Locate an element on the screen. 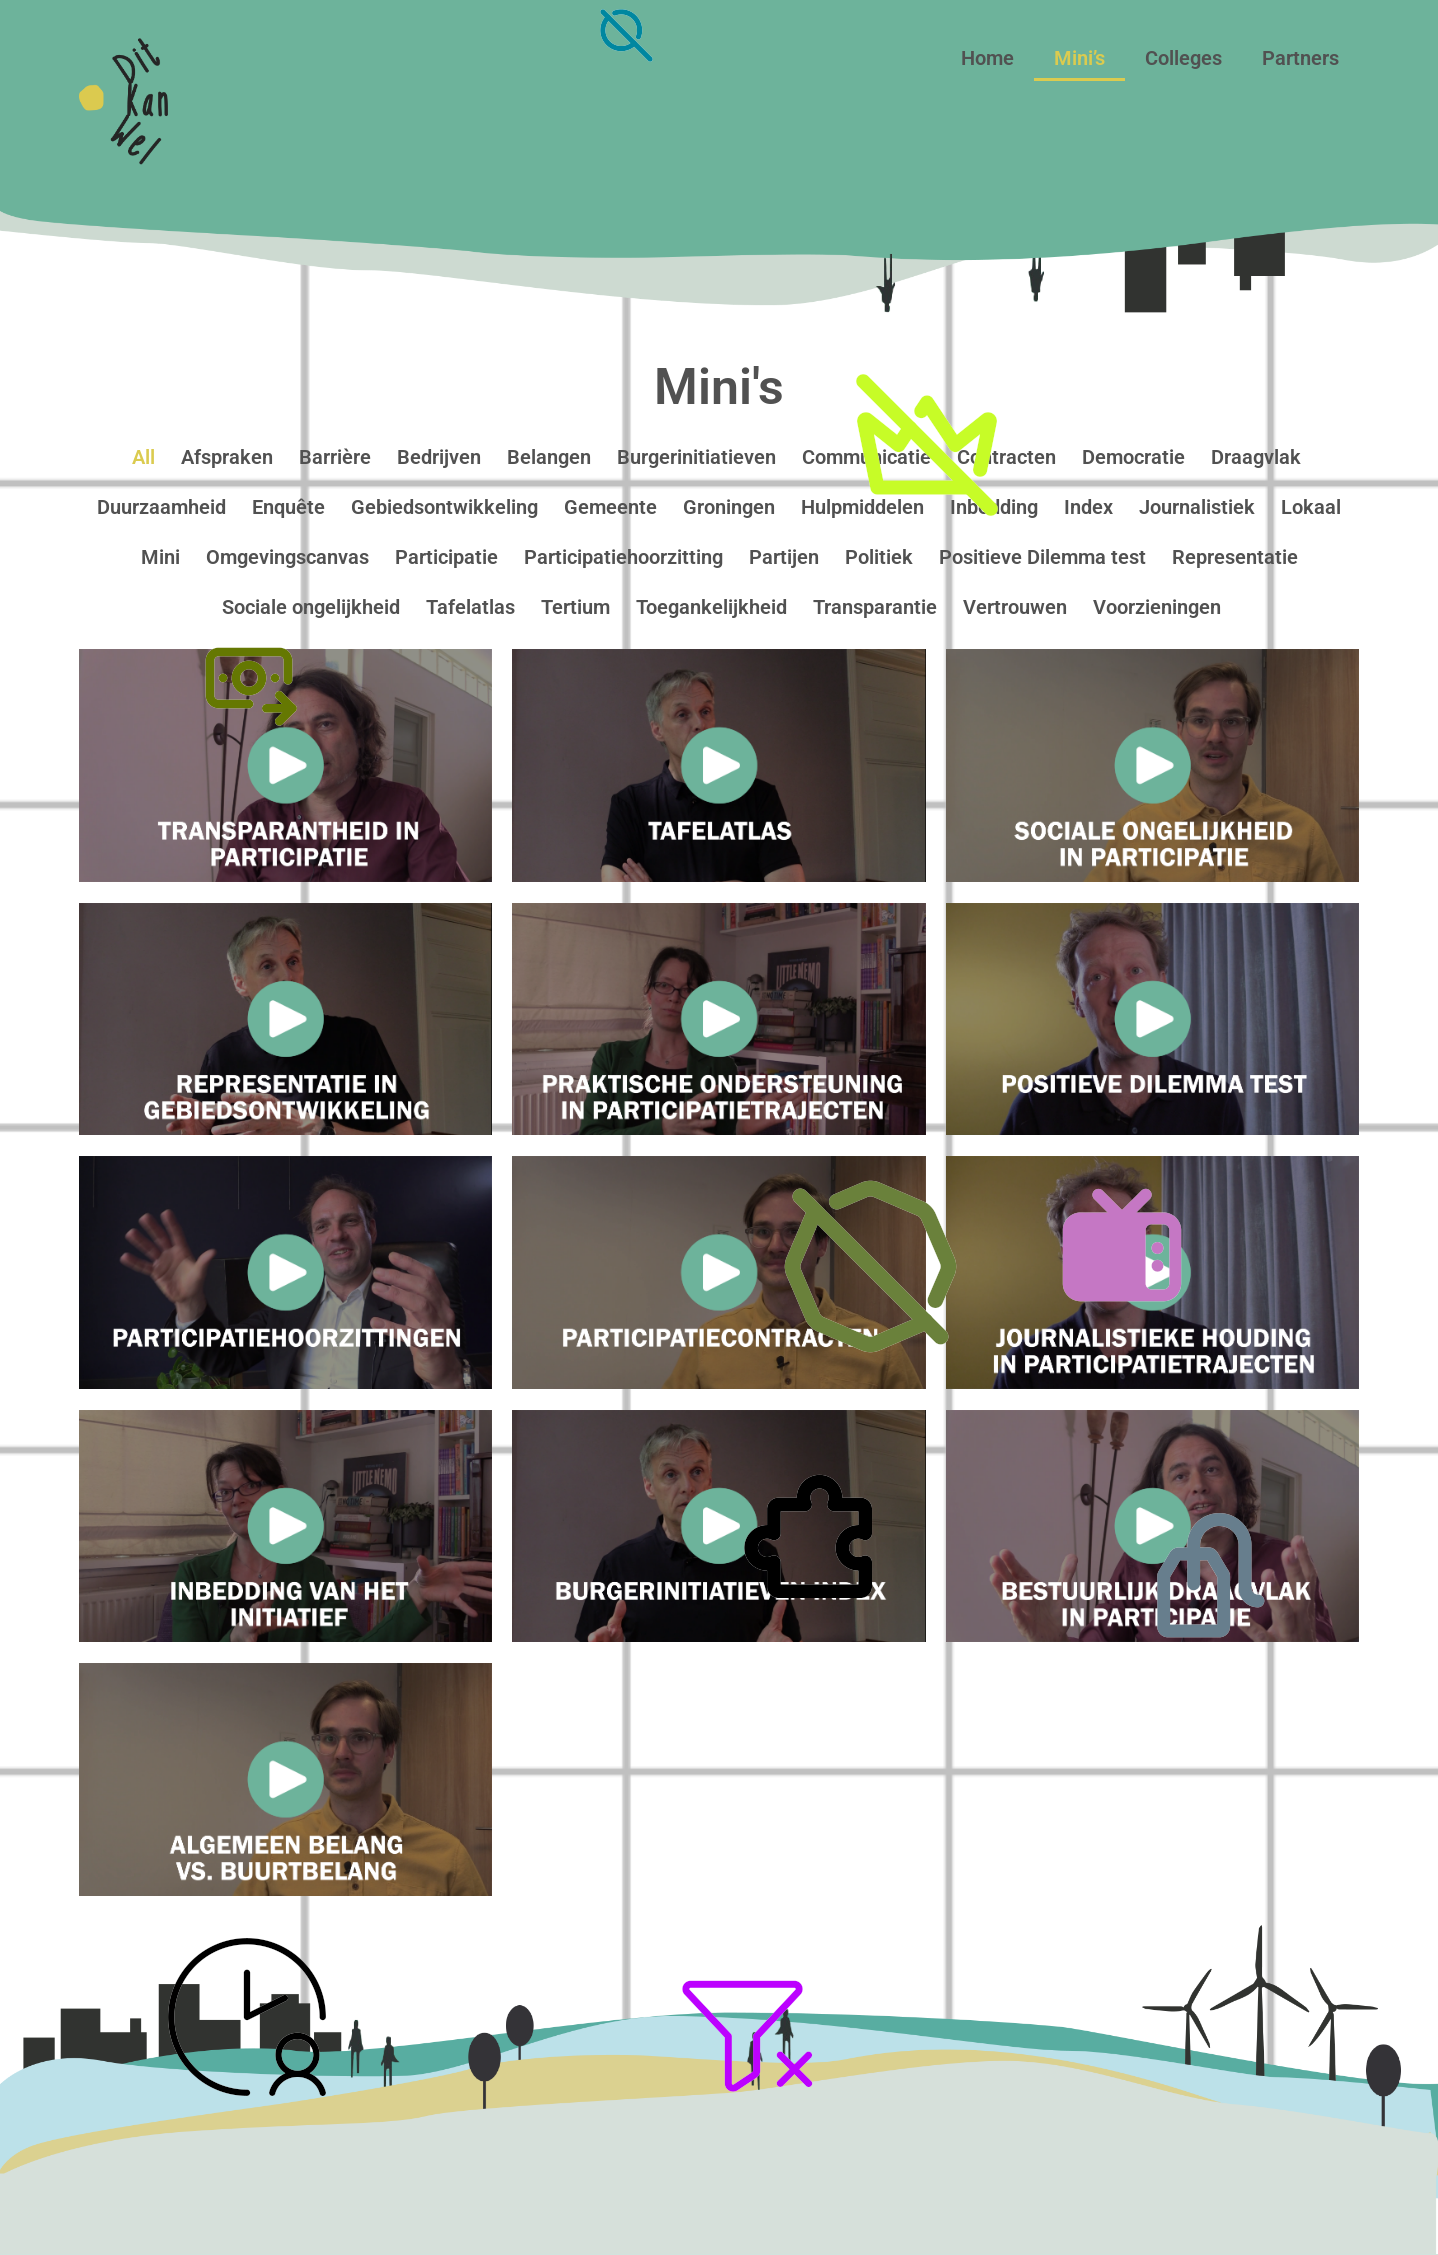 This screenshot has width=1438, height=2255. remove premium or VIP status is located at coordinates (927, 445).